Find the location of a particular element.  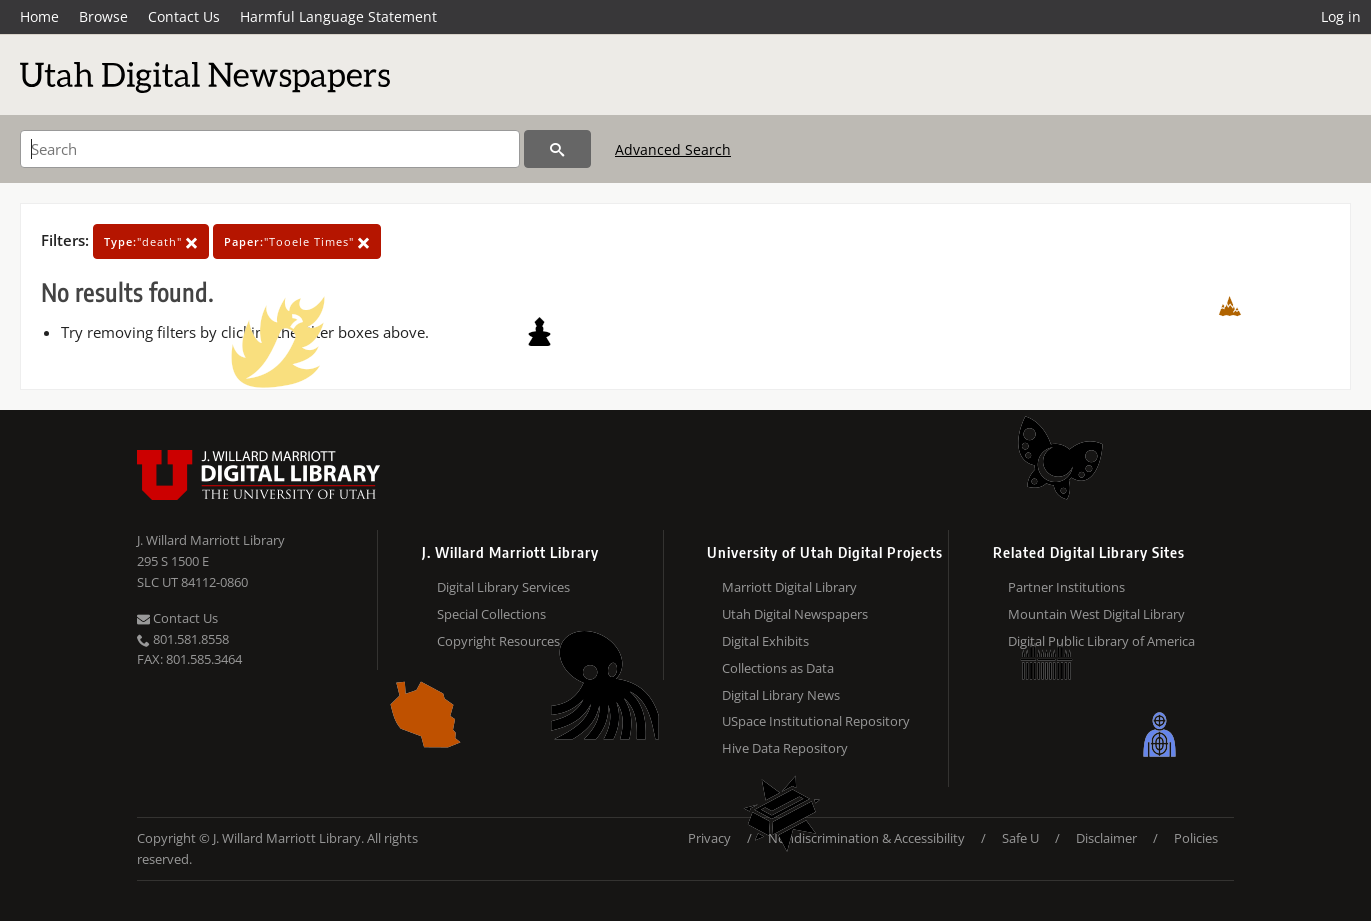

defensive wall or barrier structure in a strategy game is located at coordinates (1046, 654).